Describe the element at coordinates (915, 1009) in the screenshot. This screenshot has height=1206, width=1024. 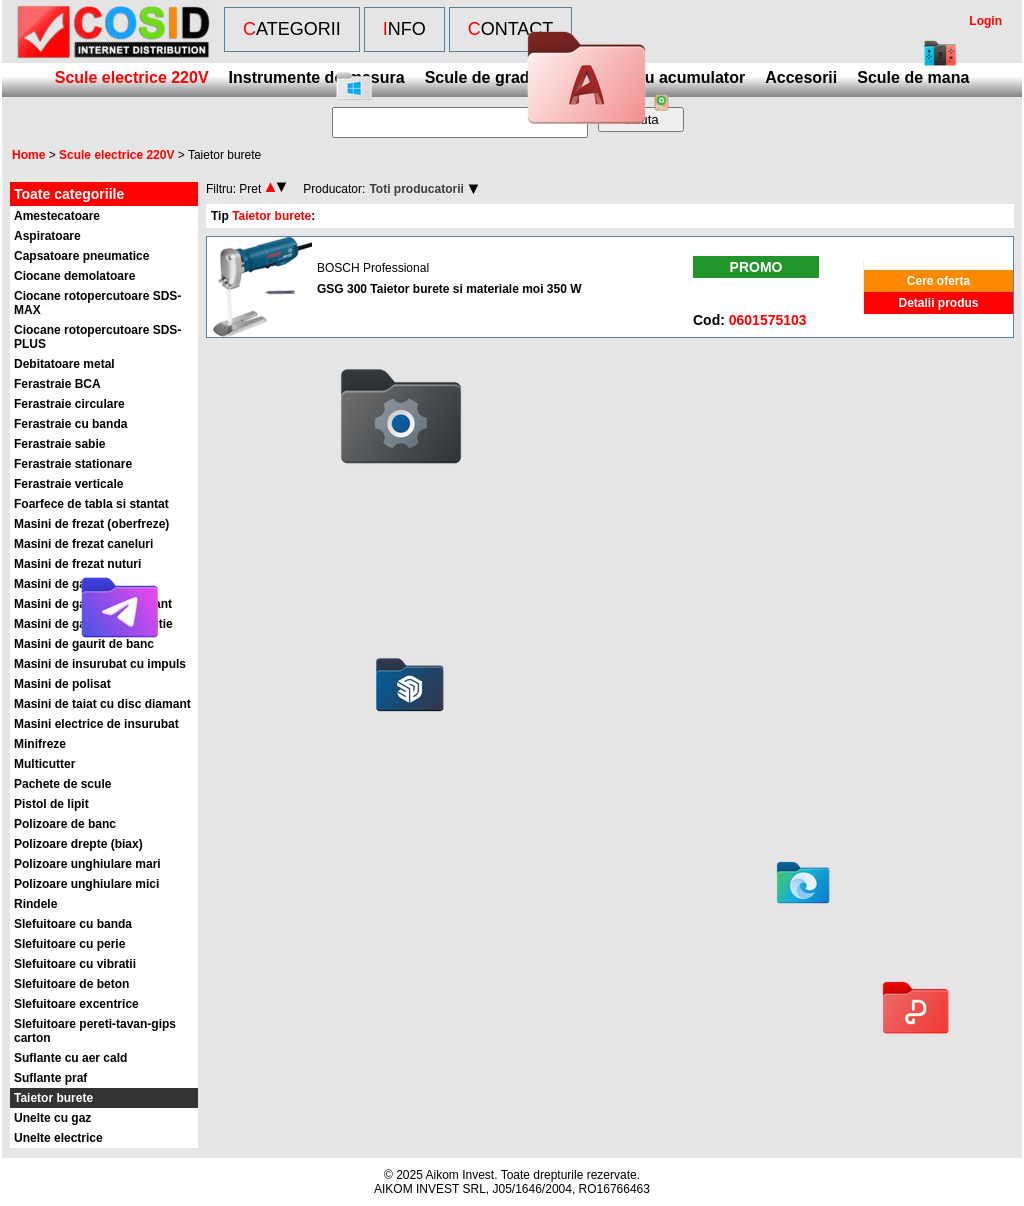
I see `open folder containing WPS PDF documents` at that location.